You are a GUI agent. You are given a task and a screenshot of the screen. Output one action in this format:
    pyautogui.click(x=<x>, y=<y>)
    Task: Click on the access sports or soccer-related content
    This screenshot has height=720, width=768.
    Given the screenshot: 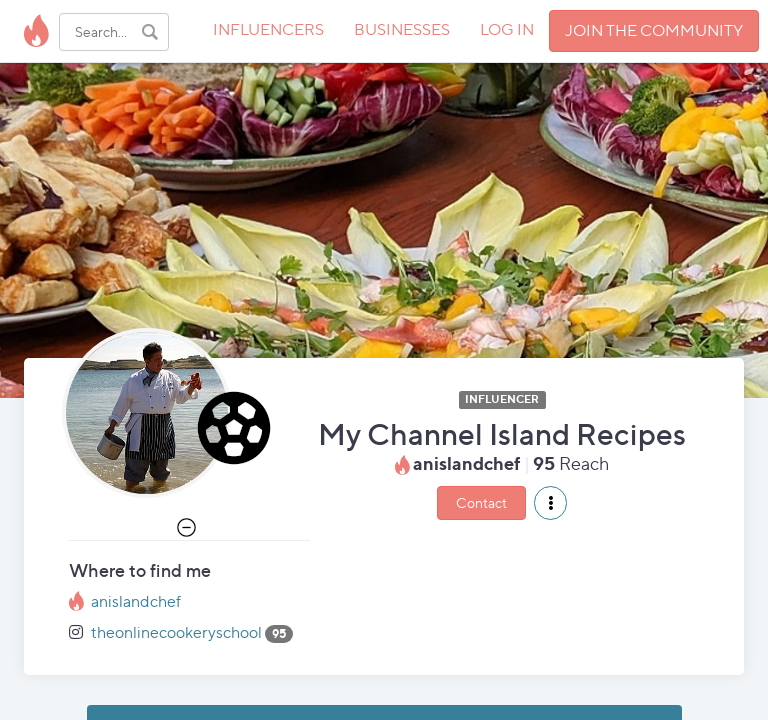 What is the action you would take?
    pyautogui.click(x=234, y=428)
    